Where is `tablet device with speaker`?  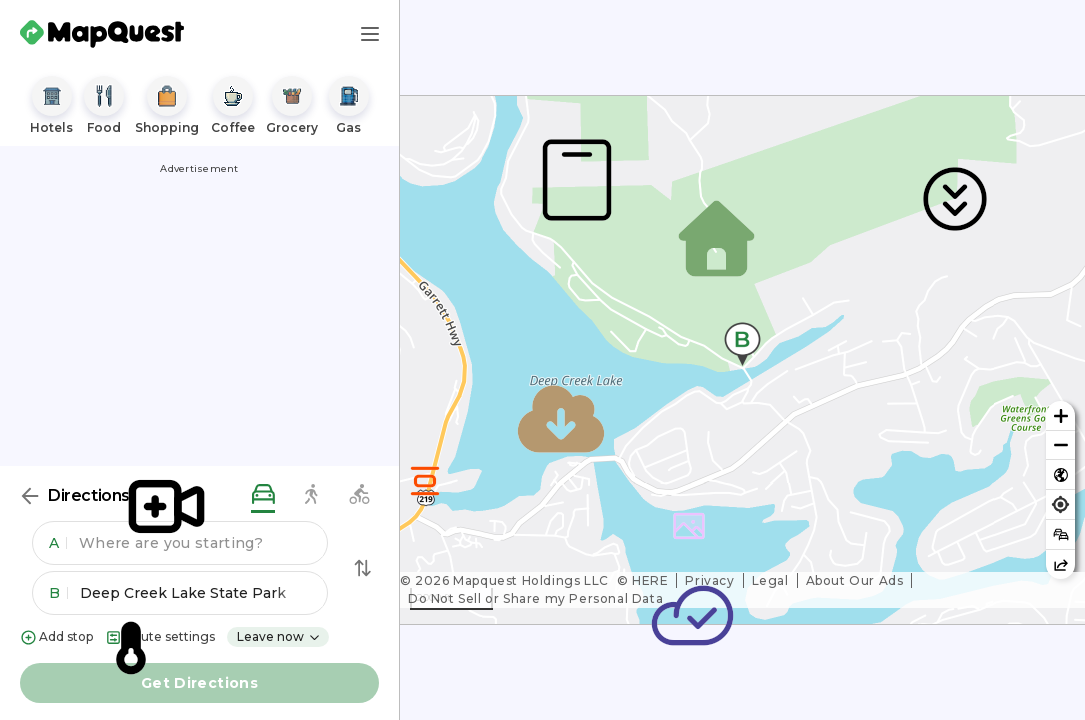
tablet device with speaker is located at coordinates (577, 180).